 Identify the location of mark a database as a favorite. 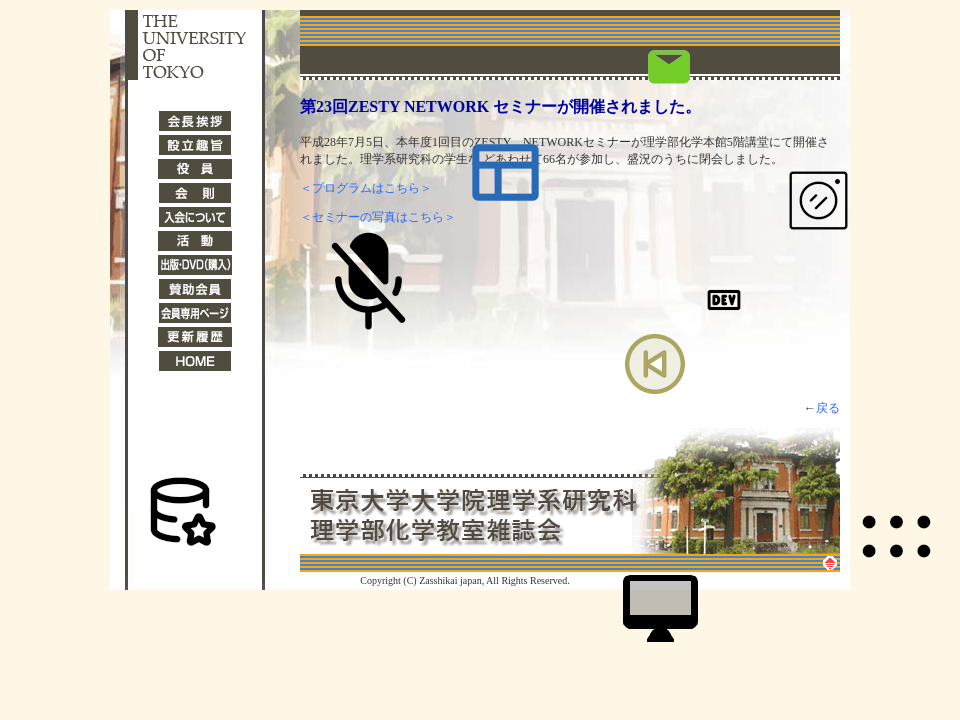
(180, 510).